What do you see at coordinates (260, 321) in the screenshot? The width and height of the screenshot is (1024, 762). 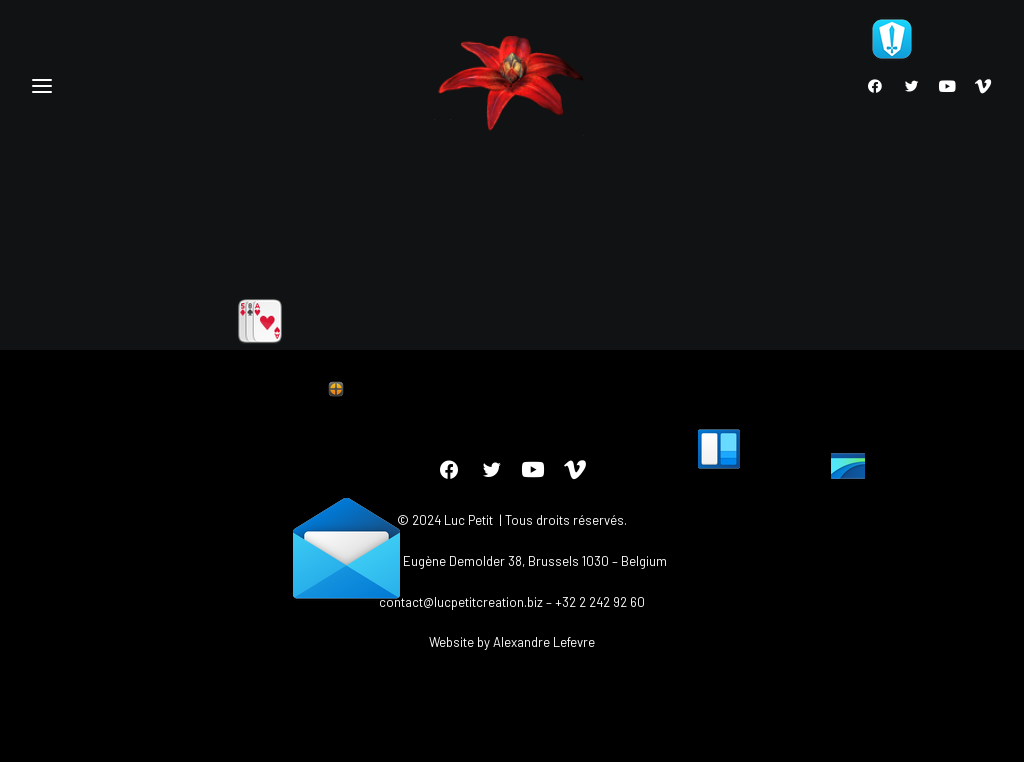 I see `launch solitaire card game` at bounding box center [260, 321].